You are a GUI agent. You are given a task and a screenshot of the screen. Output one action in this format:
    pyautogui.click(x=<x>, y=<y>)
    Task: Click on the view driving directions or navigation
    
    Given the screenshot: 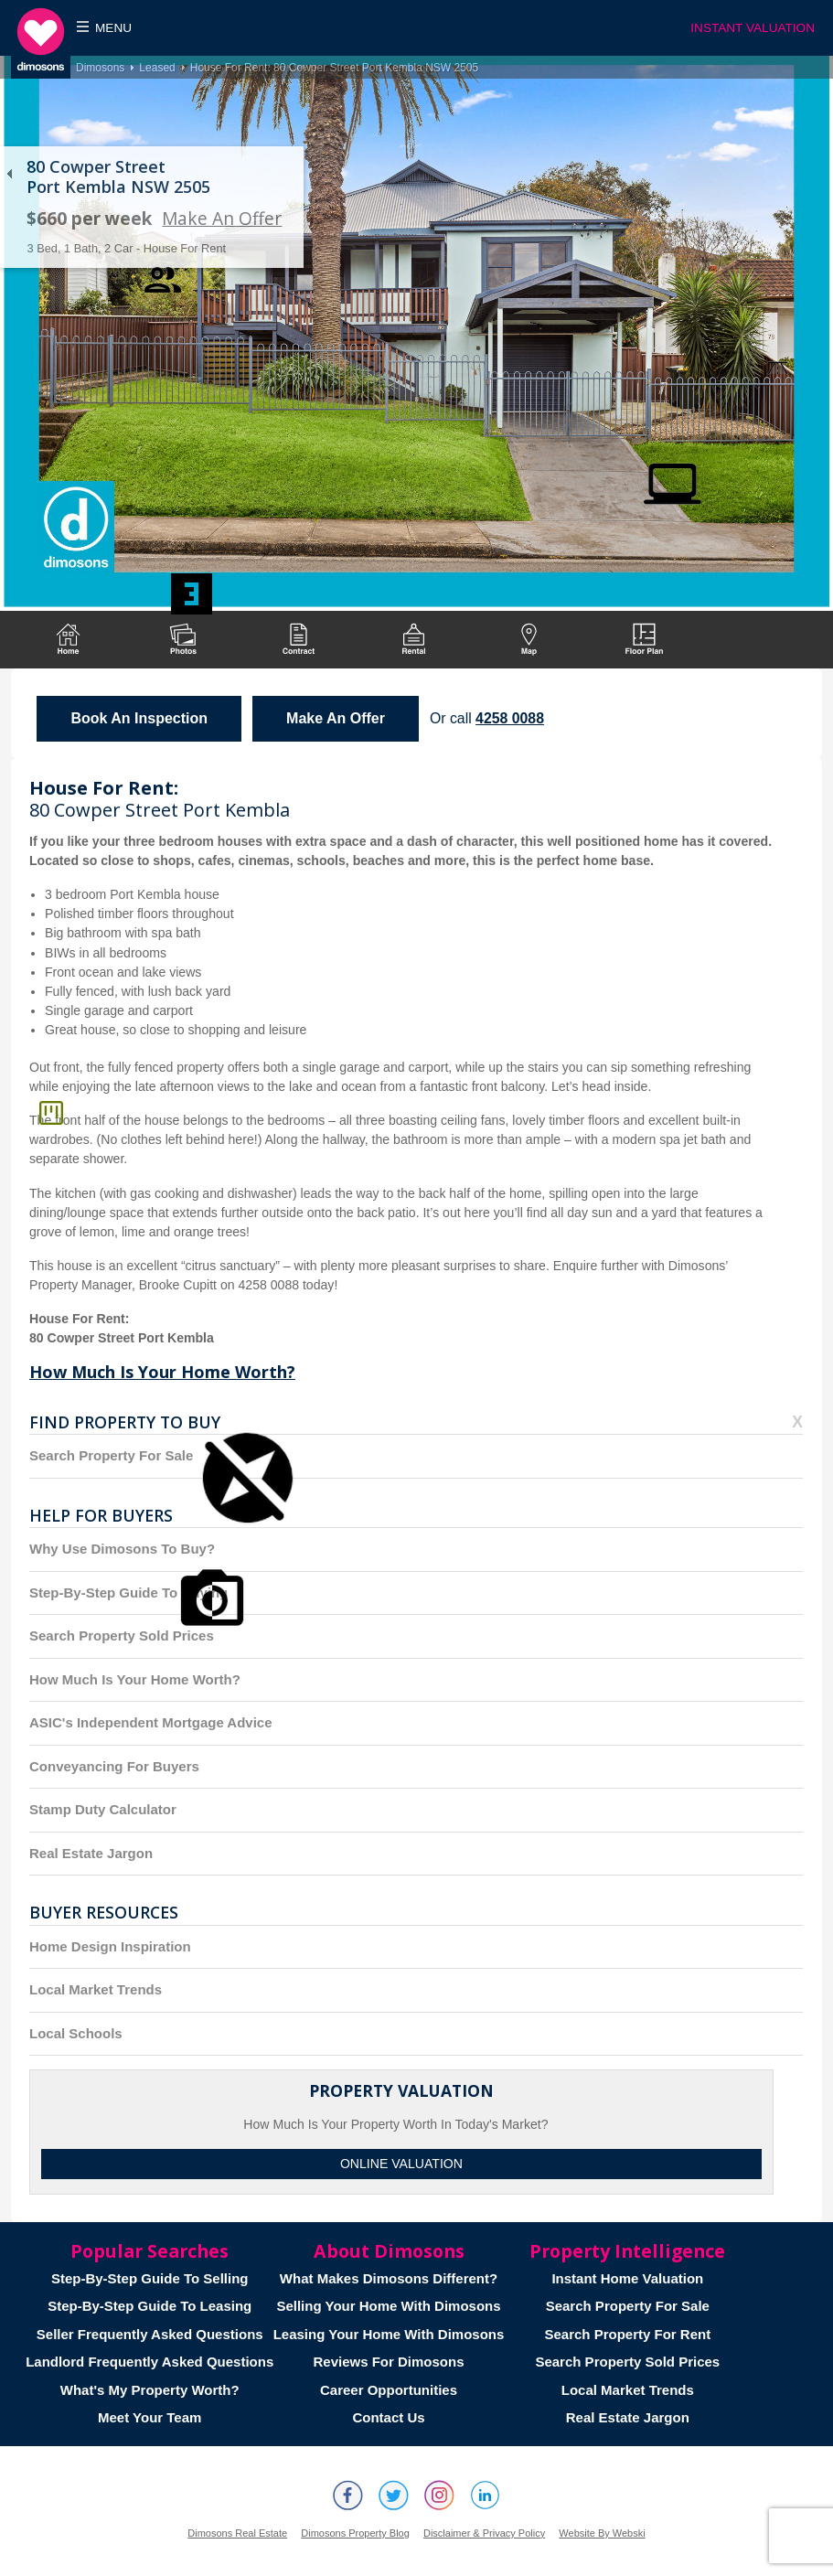 What is the action you would take?
    pyautogui.click(x=777, y=368)
    